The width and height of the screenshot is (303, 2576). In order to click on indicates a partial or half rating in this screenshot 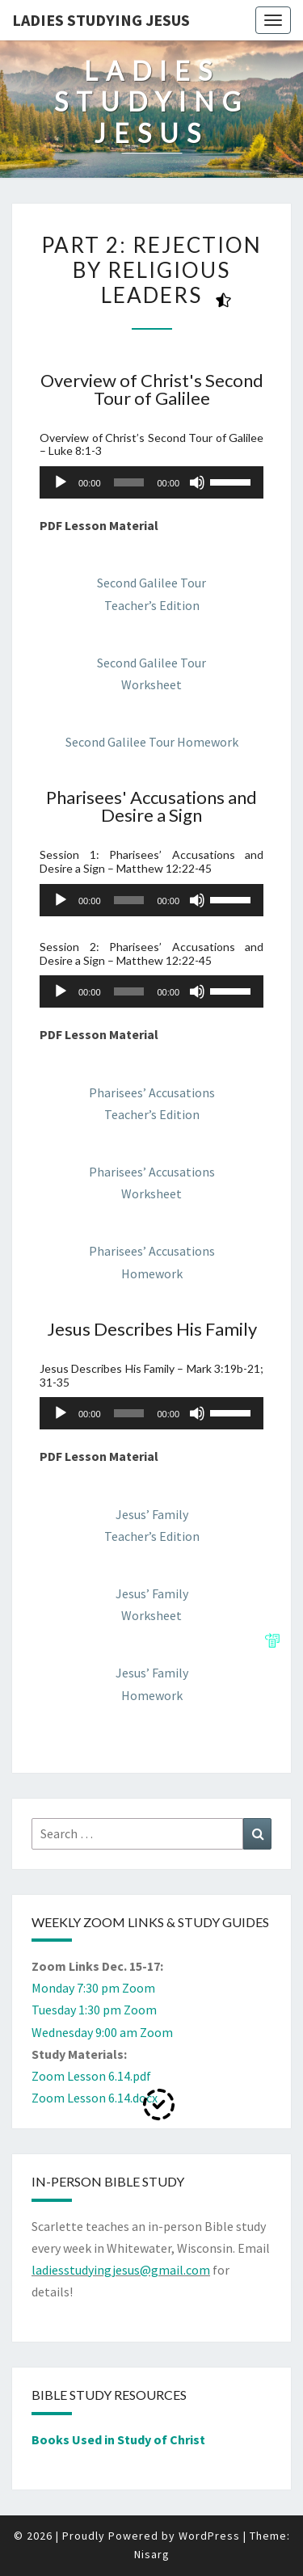, I will do `click(223, 300)`.